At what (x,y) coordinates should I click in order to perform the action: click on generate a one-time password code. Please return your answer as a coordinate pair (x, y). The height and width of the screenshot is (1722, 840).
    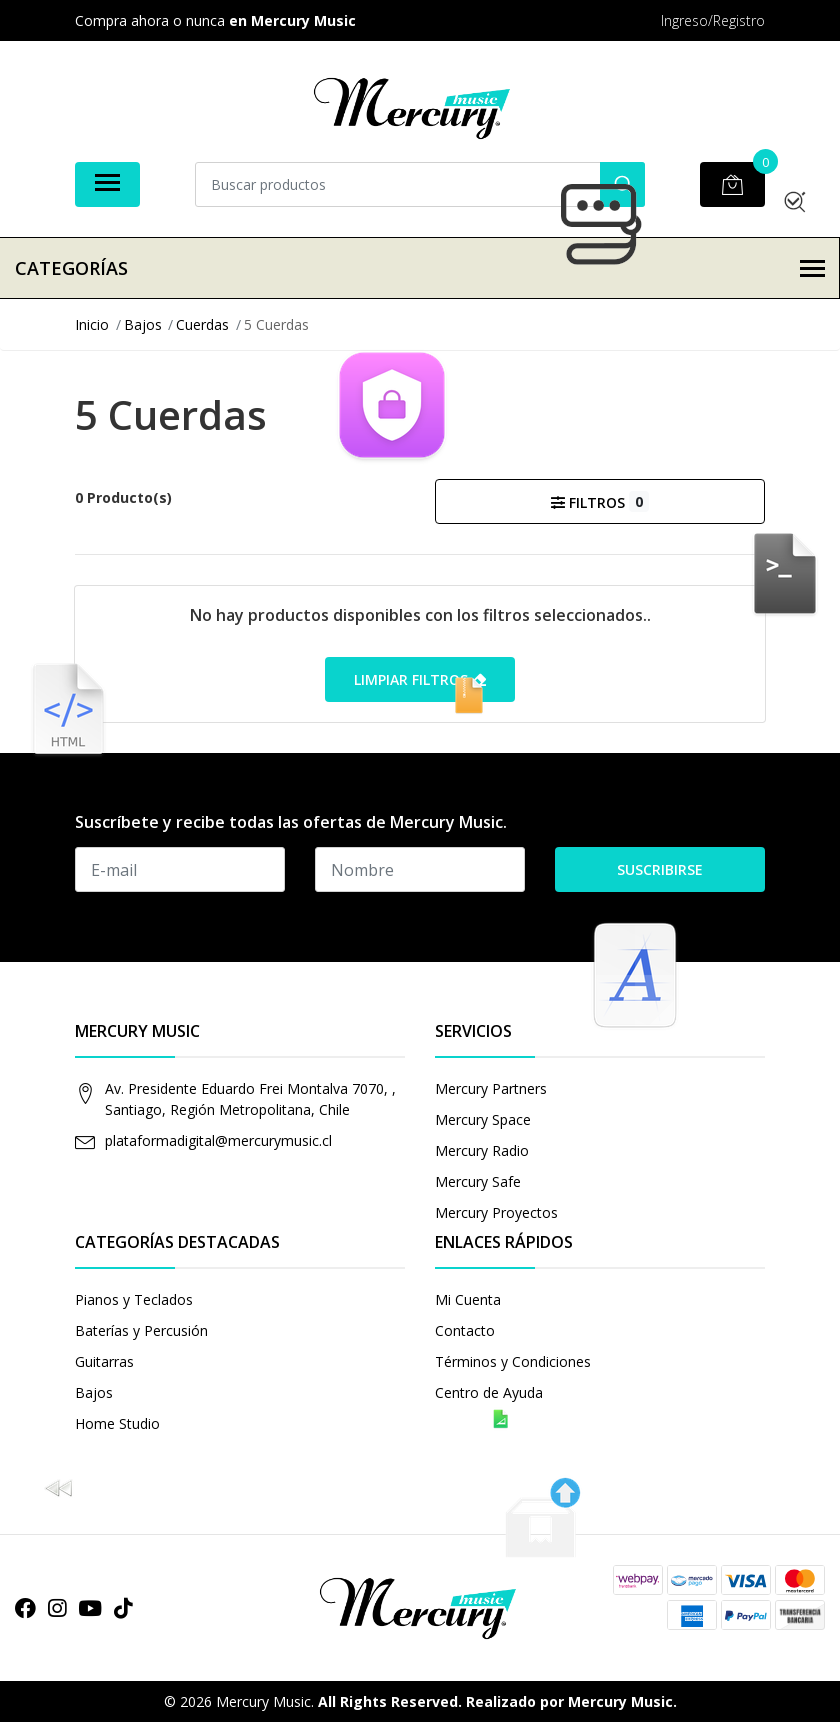
    Looking at the image, I should click on (604, 227).